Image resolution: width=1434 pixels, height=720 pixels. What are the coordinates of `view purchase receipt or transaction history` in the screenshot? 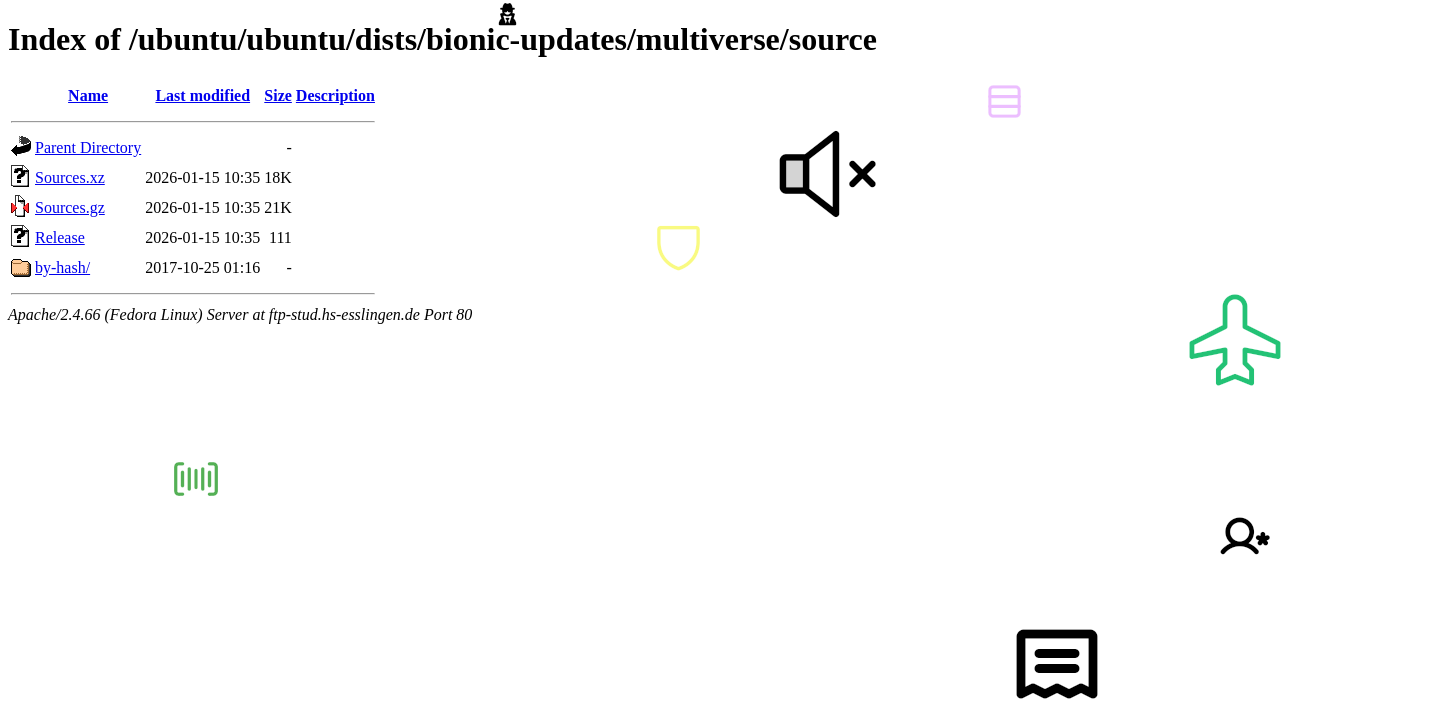 It's located at (1057, 664).